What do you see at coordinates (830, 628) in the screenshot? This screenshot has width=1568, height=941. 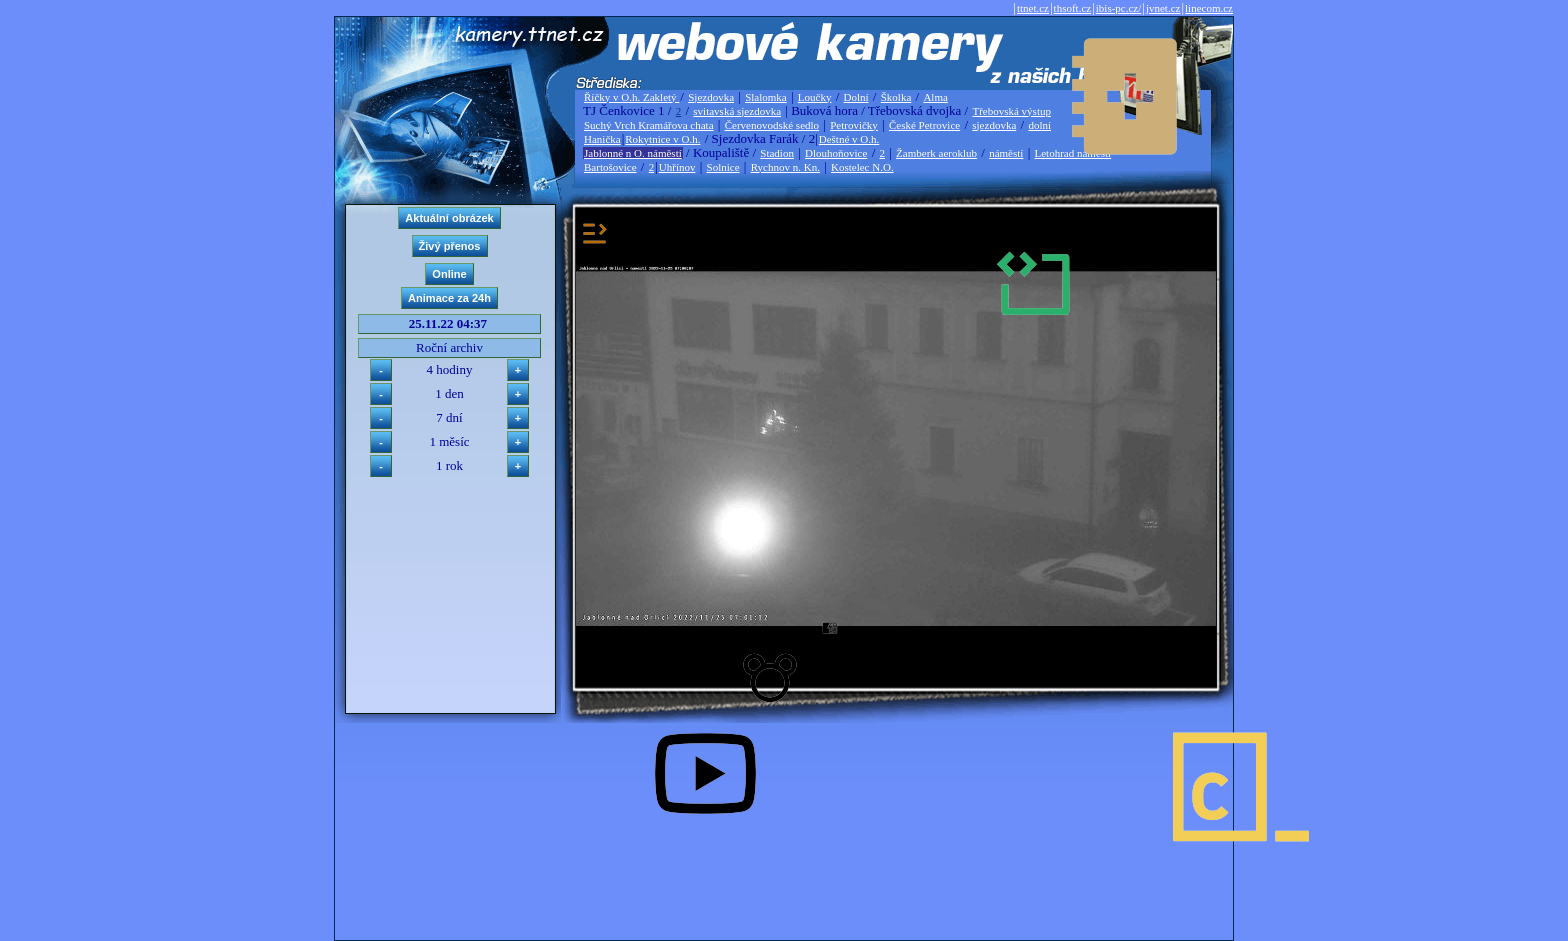 I see `pay with American Express credit card` at bounding box center [830, 628].